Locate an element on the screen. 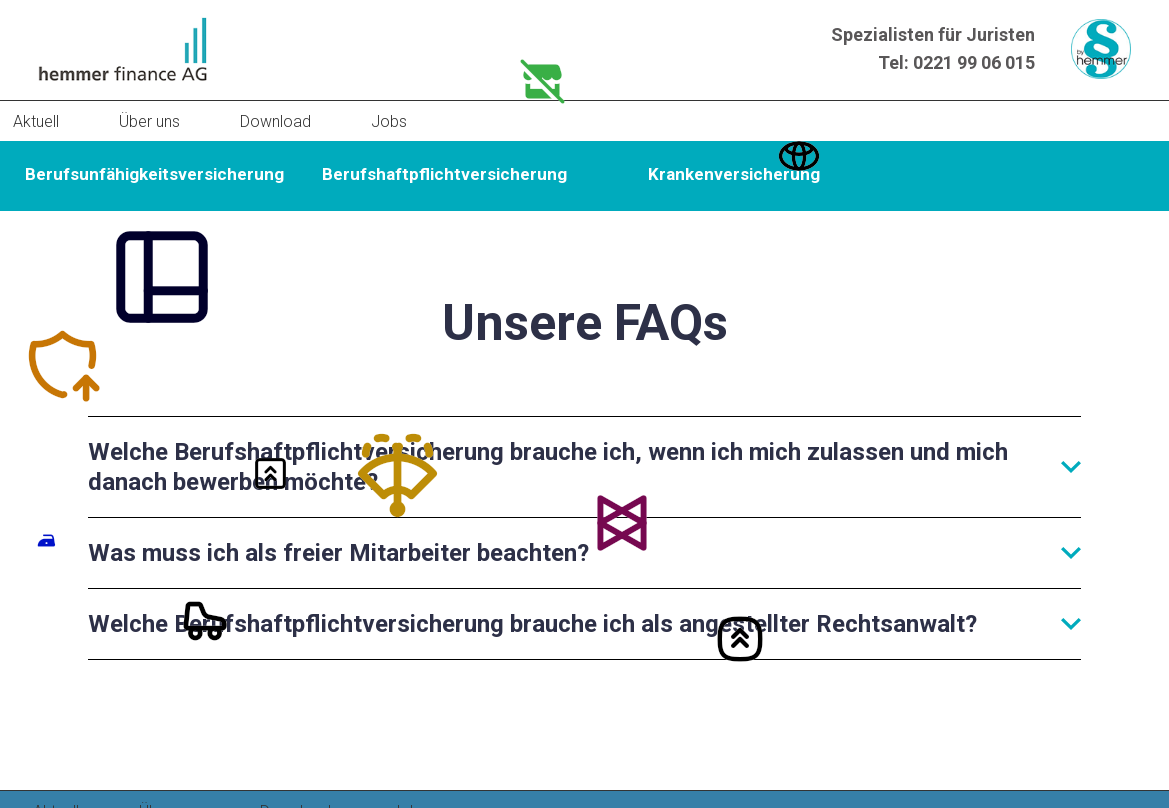 The width and height of the screenshot is (1169, 808). browse roller skating activities or locations is located at coordinates (205, 621).